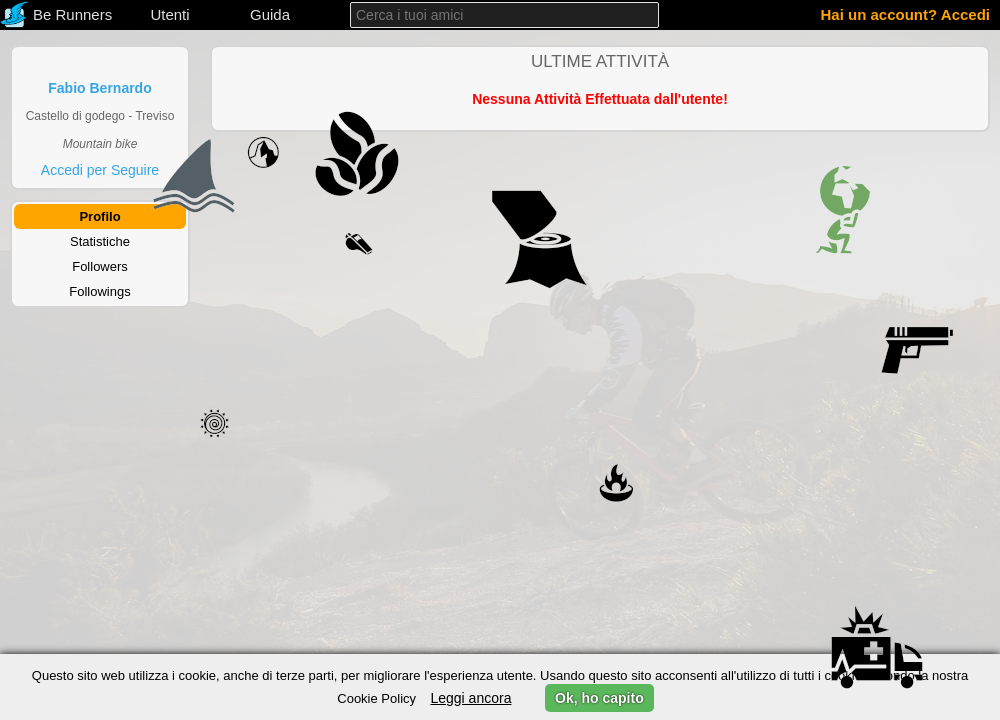 The width and height of the screenshot is (1000, 720). I want to click on logging or deforestation activity indicator, so click(539, 239).